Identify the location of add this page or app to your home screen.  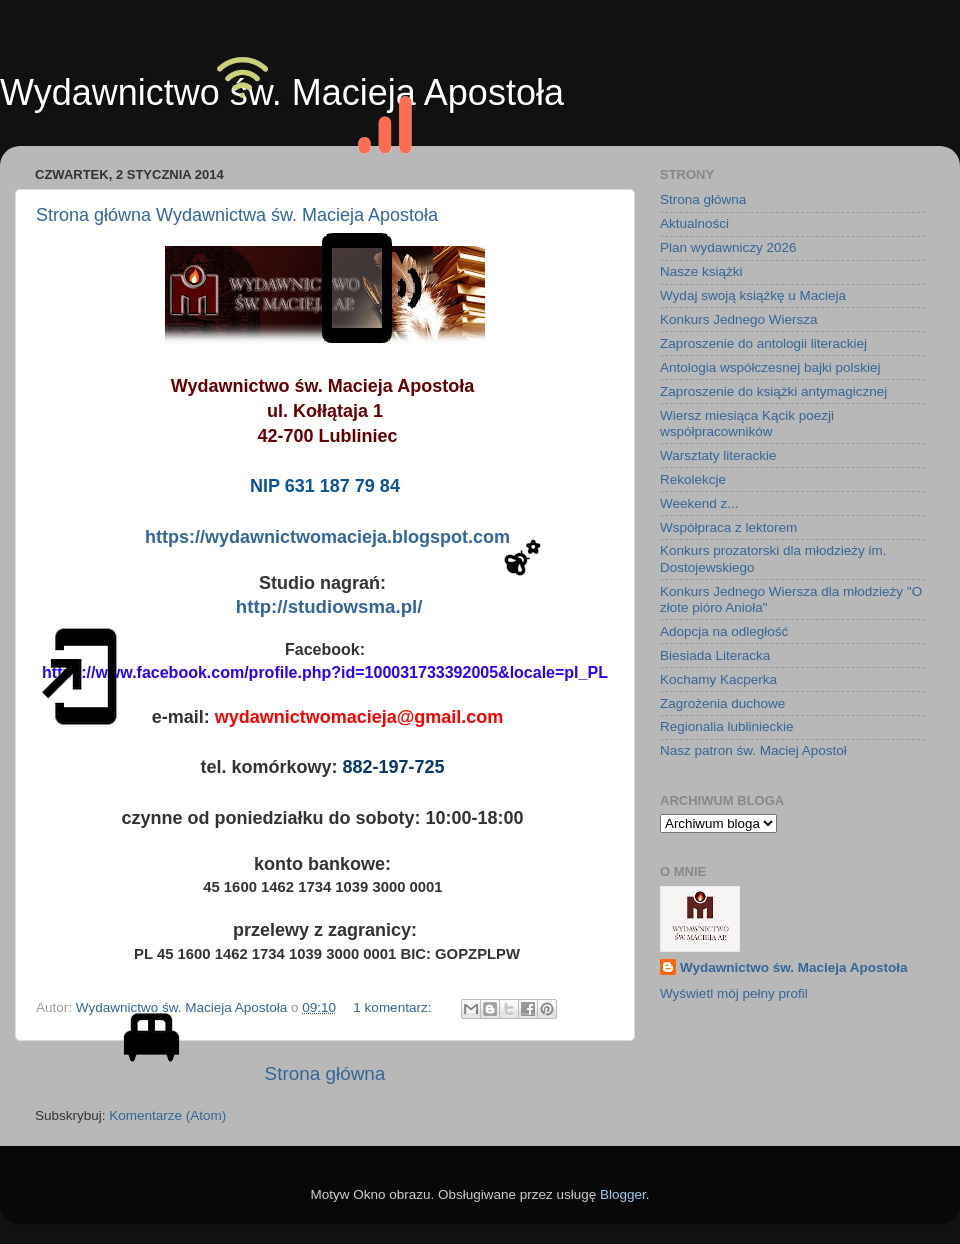
(81, 676).